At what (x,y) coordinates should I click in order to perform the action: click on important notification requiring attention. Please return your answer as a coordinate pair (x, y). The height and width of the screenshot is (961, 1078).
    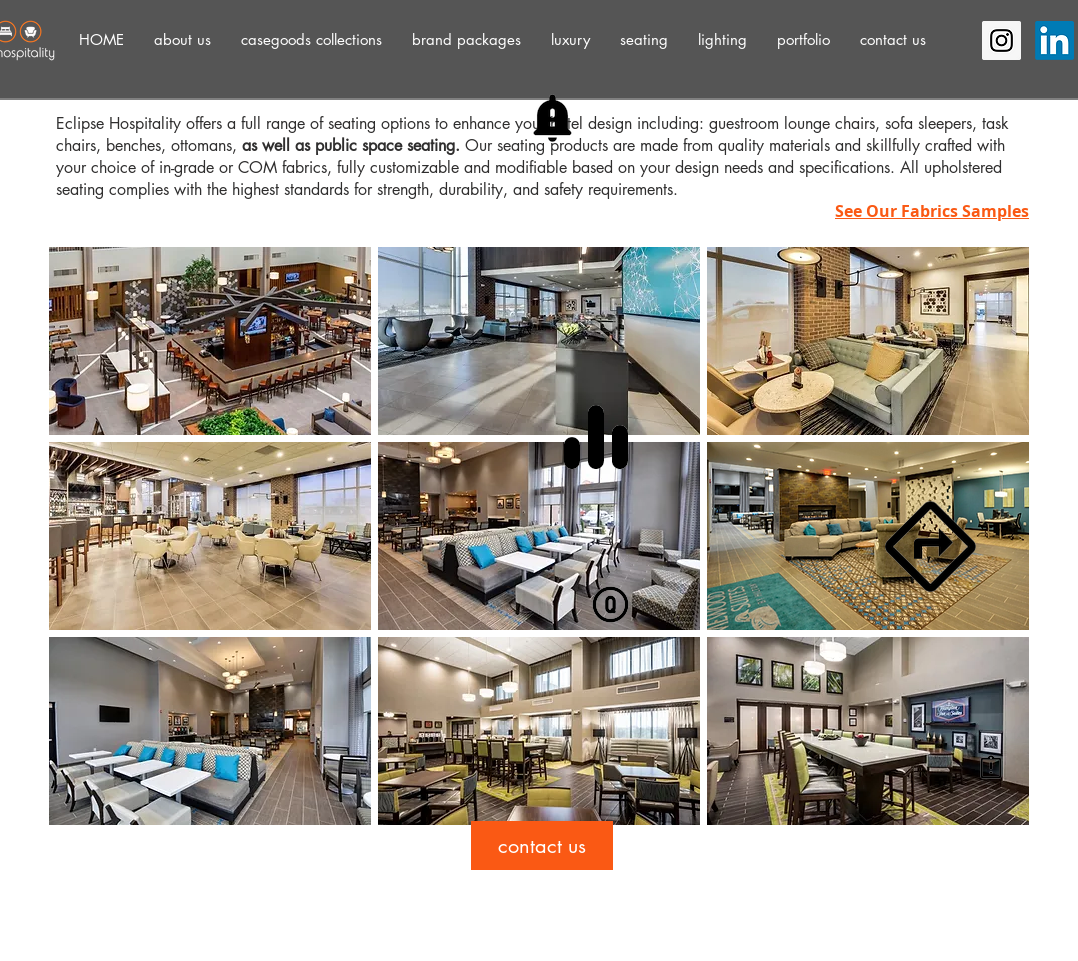
    Looking at the image, I should click on (552, 117).